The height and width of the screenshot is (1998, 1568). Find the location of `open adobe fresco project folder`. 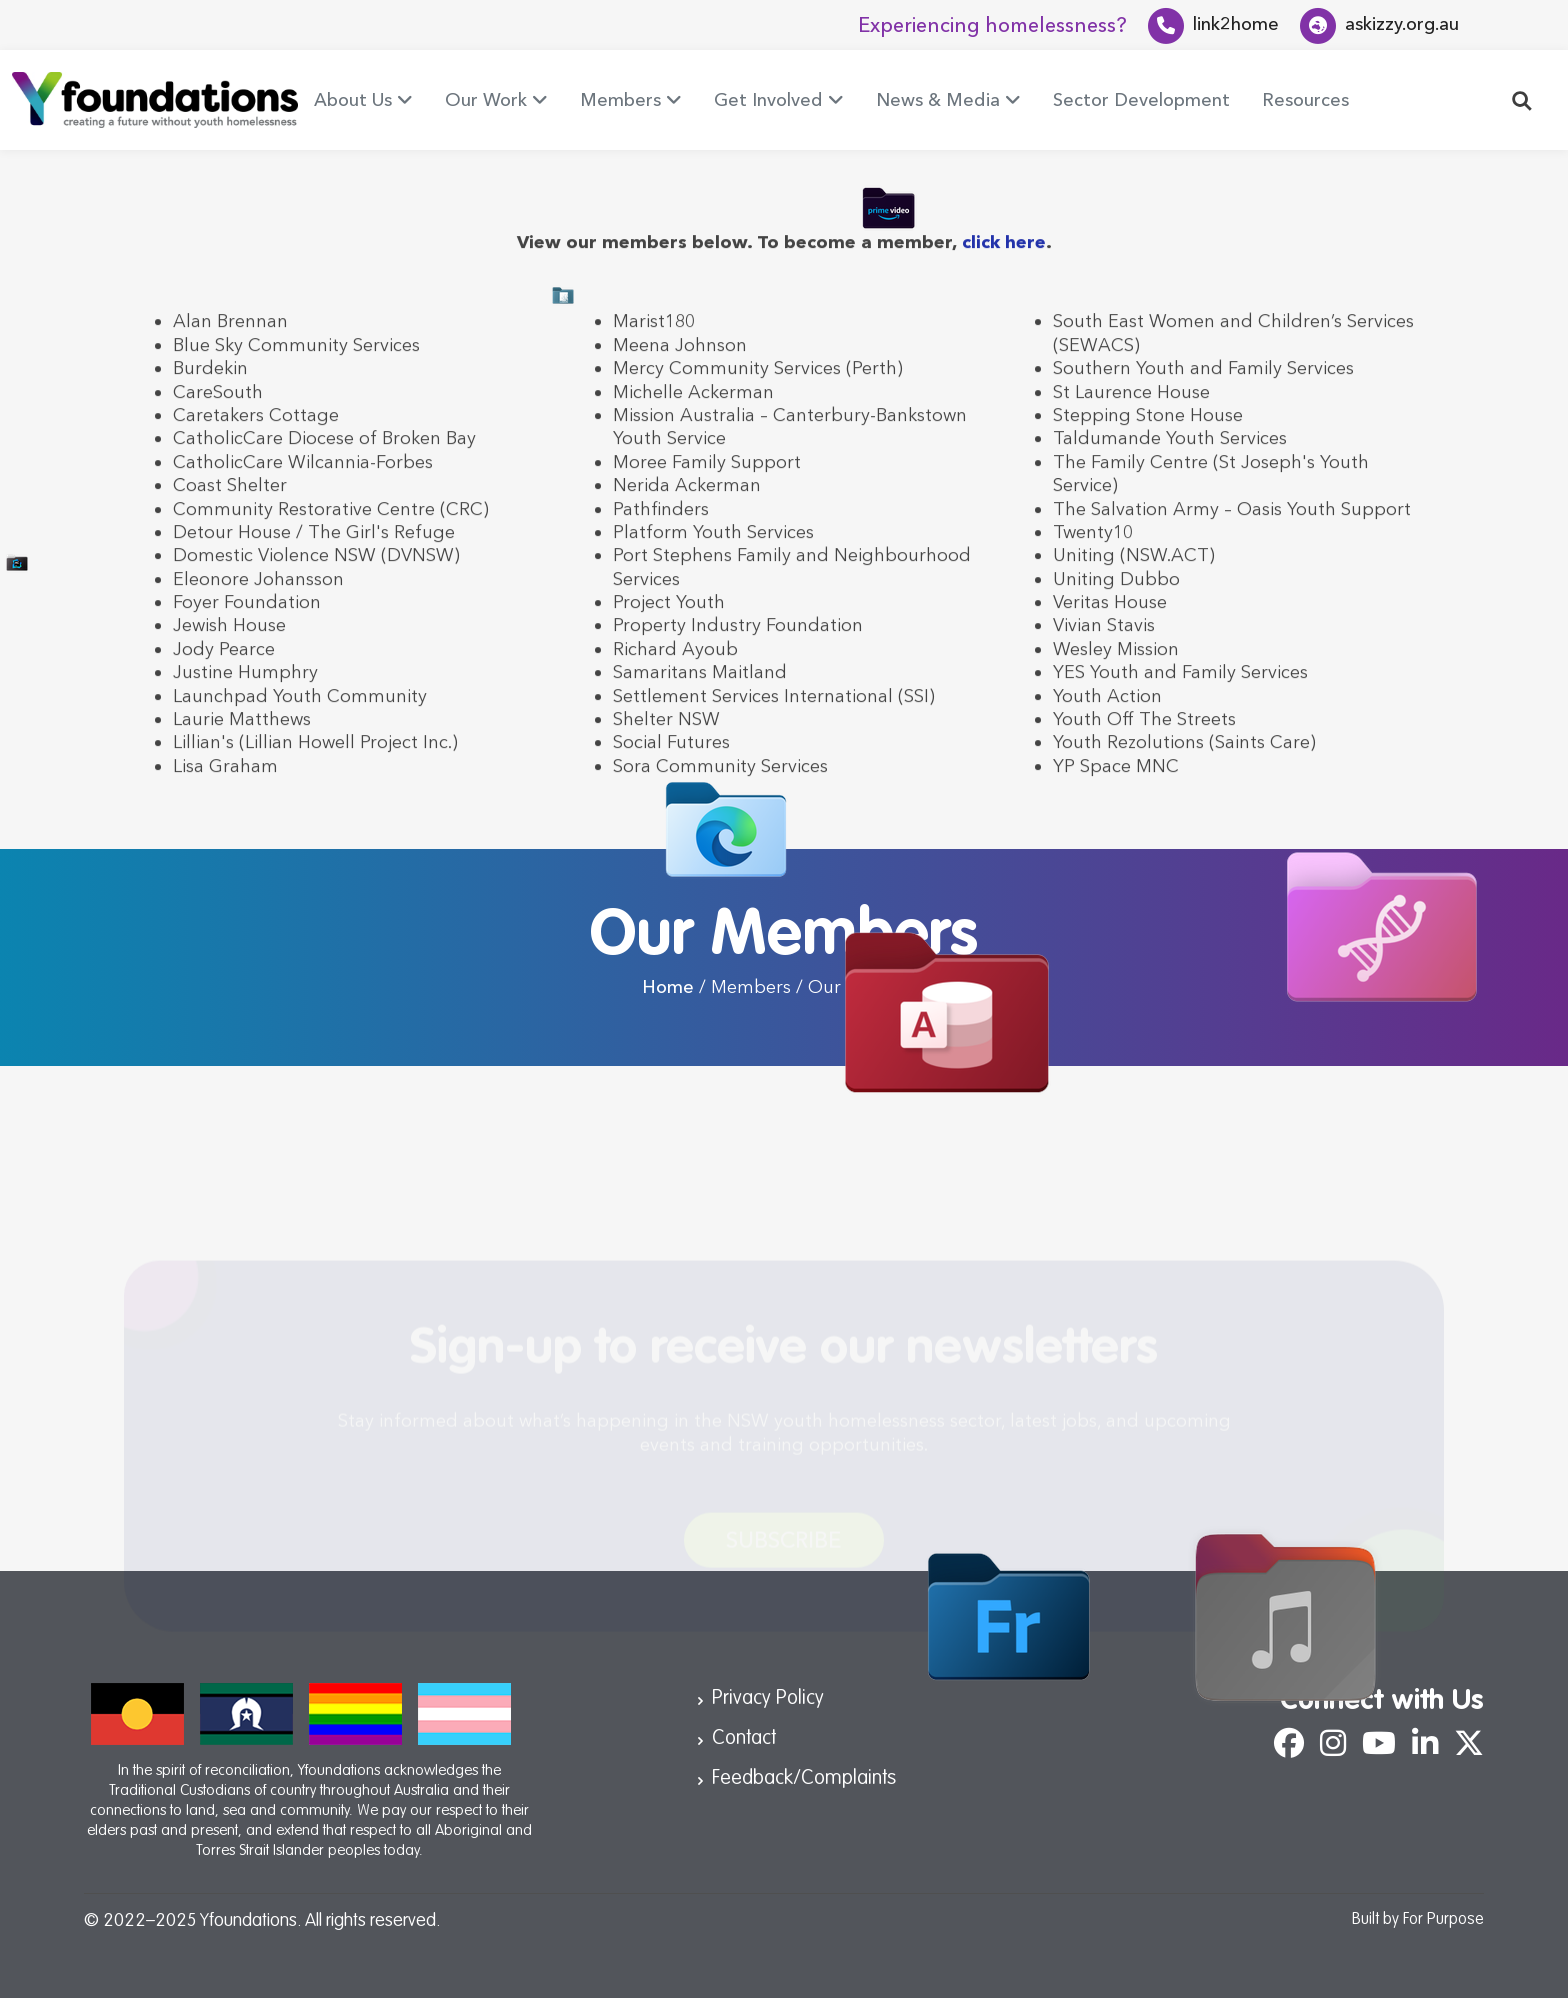

open adobe fresco project folder is located at coordinates (1008, 1621).